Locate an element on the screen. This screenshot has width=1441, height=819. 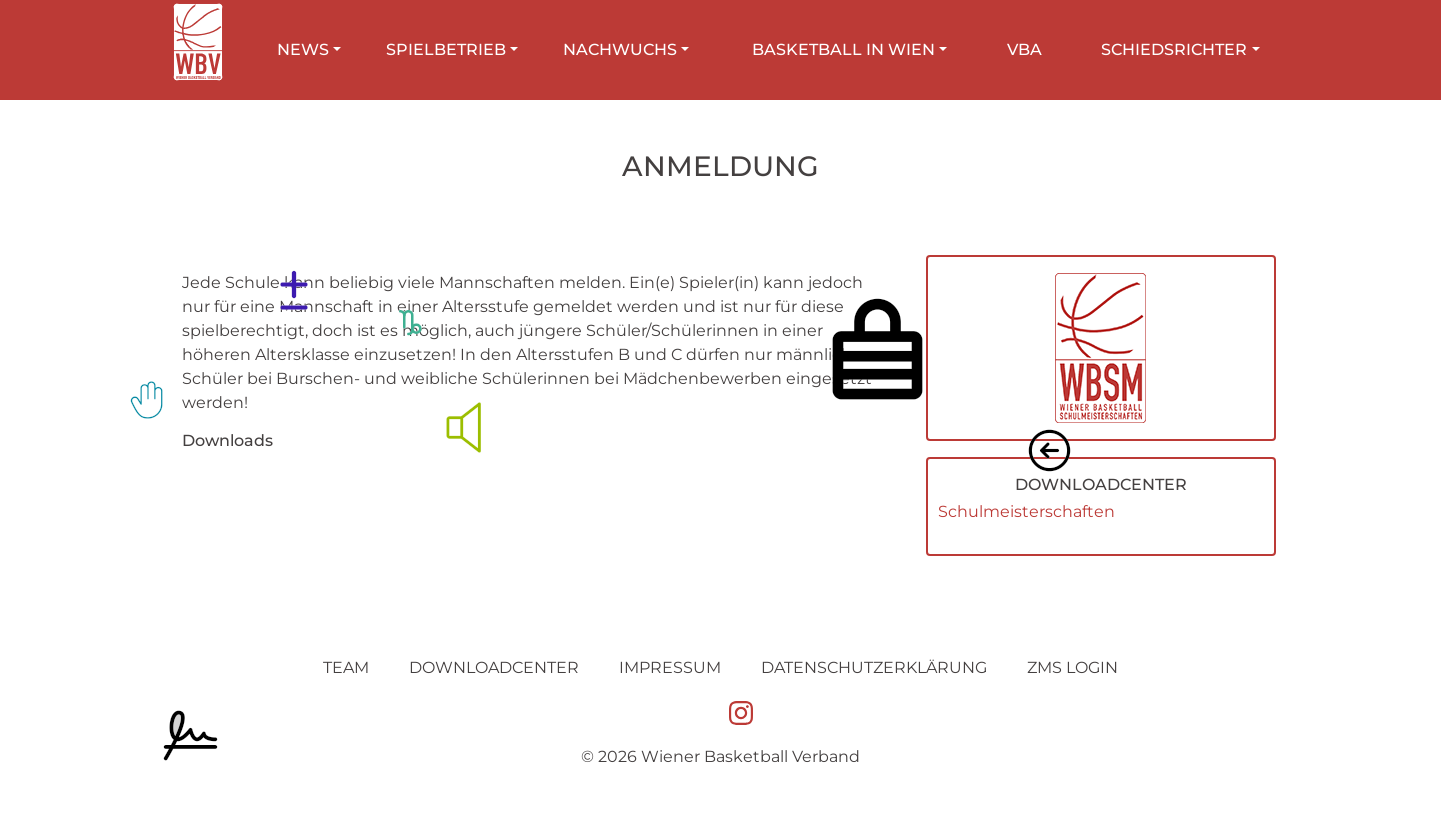
add your signature to a document is located at coordinates (190, 735).